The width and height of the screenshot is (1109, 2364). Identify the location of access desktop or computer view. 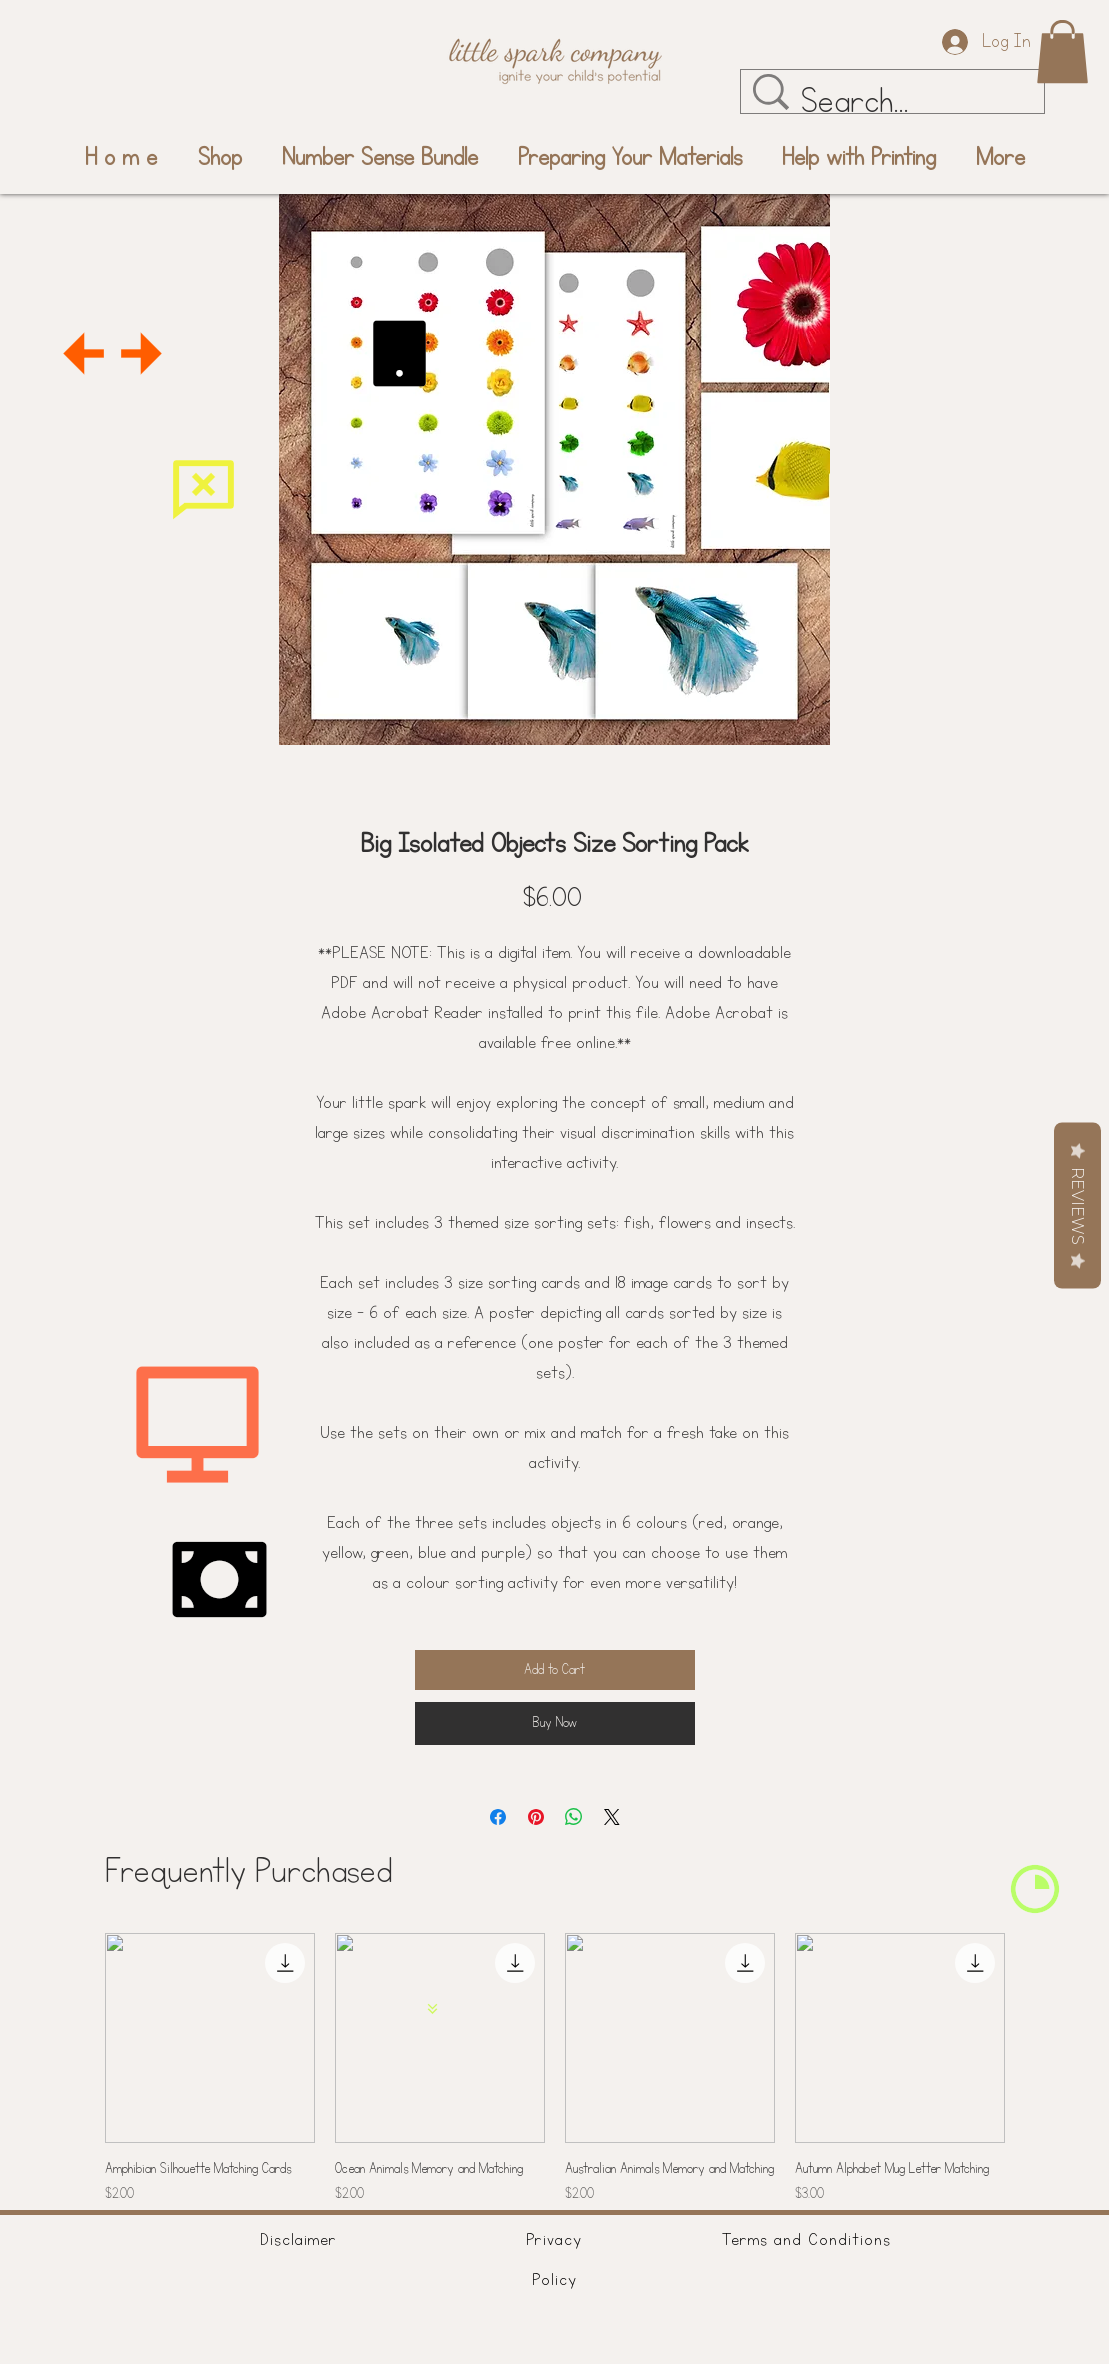
(197, 1421).